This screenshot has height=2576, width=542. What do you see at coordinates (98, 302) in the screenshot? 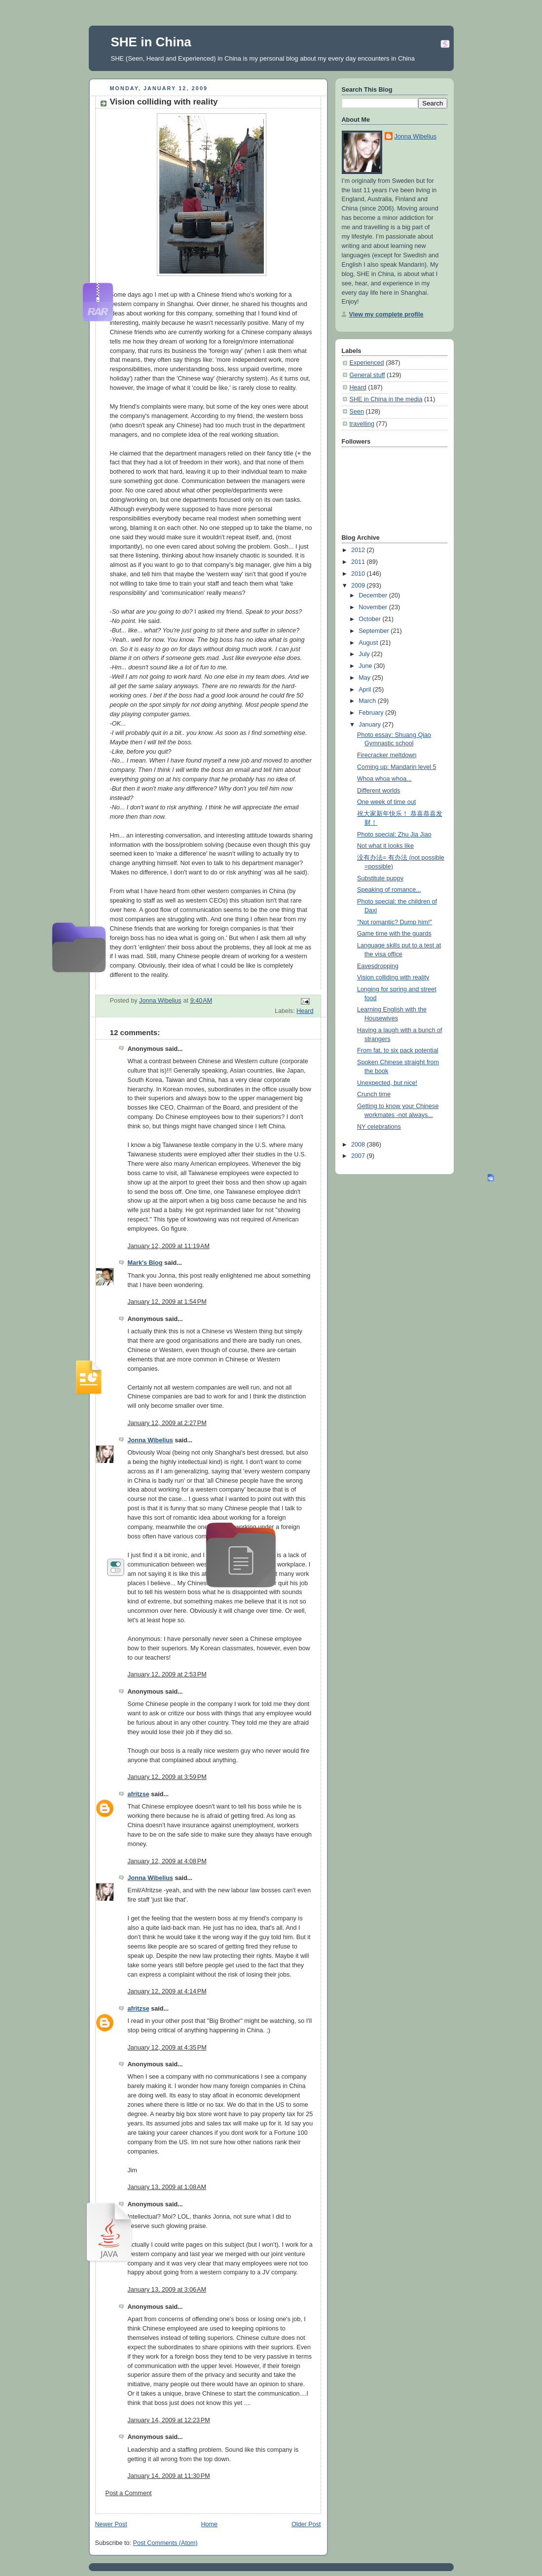
I see `a RAR compressed archive file` at bounding box center [98, 302].